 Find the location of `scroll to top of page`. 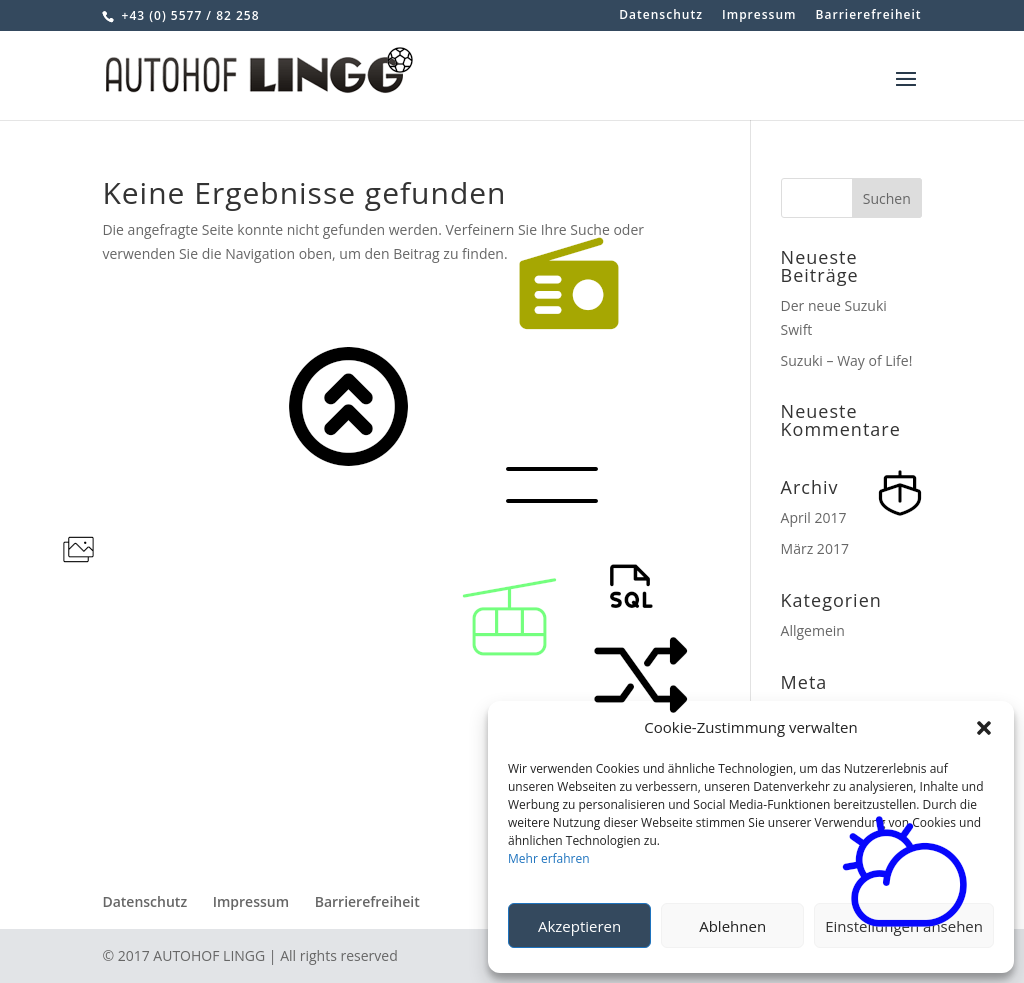

scroll to top of page is located at coordinates (348, 406).